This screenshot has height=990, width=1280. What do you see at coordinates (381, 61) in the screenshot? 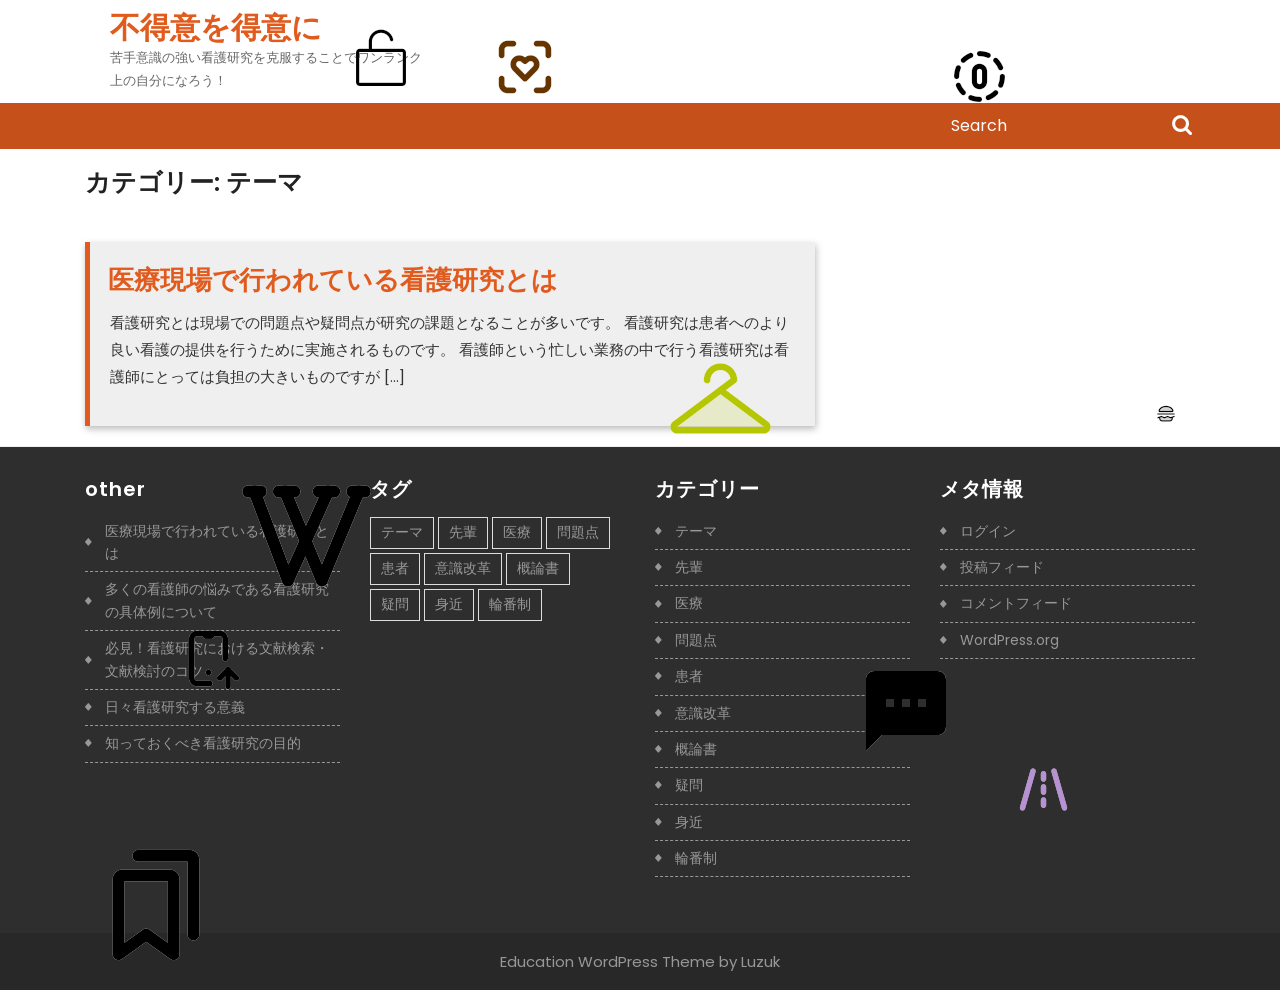
I see `unlock this item or content` at bounding box center [381, 61].